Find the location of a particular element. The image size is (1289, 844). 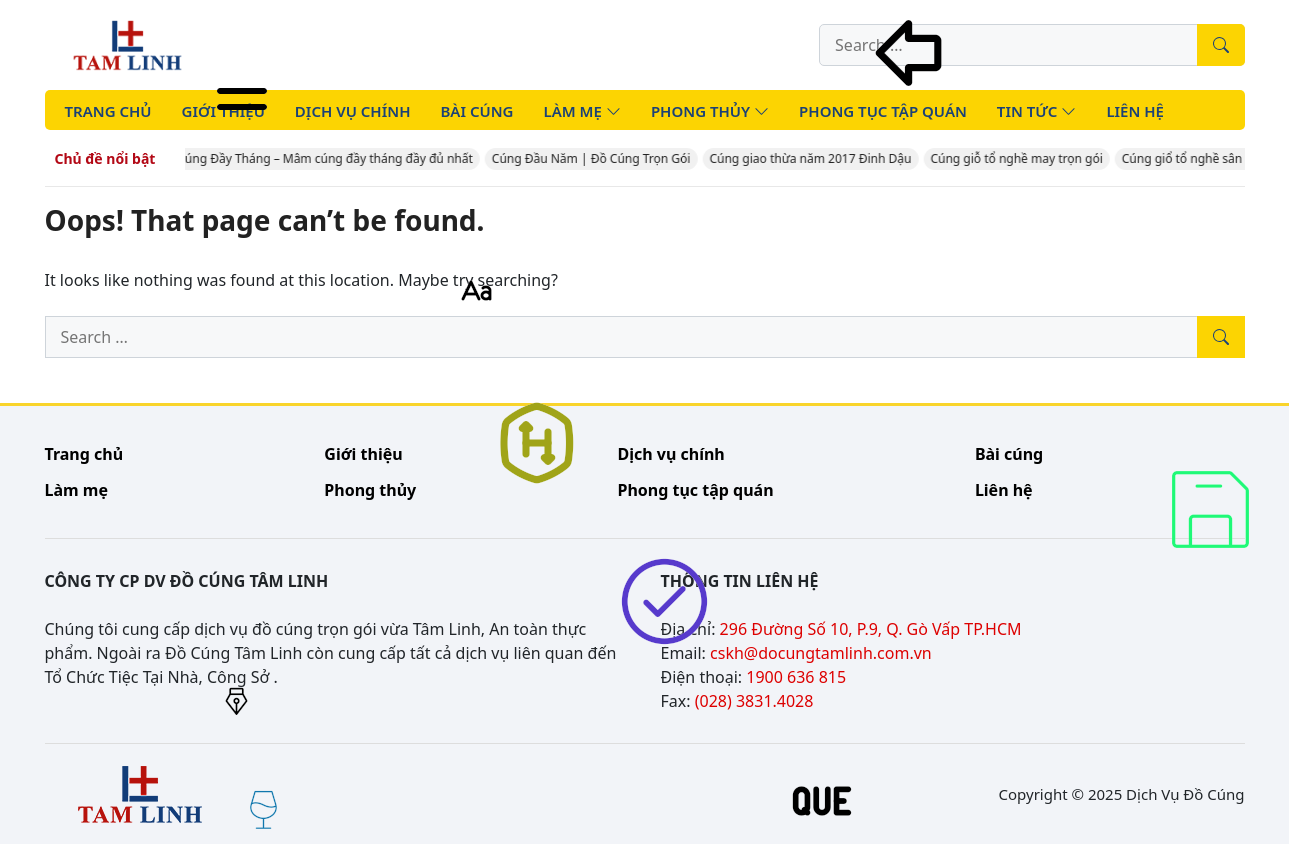

indicates a queue in http request handling is located at coordinates (822, 801).